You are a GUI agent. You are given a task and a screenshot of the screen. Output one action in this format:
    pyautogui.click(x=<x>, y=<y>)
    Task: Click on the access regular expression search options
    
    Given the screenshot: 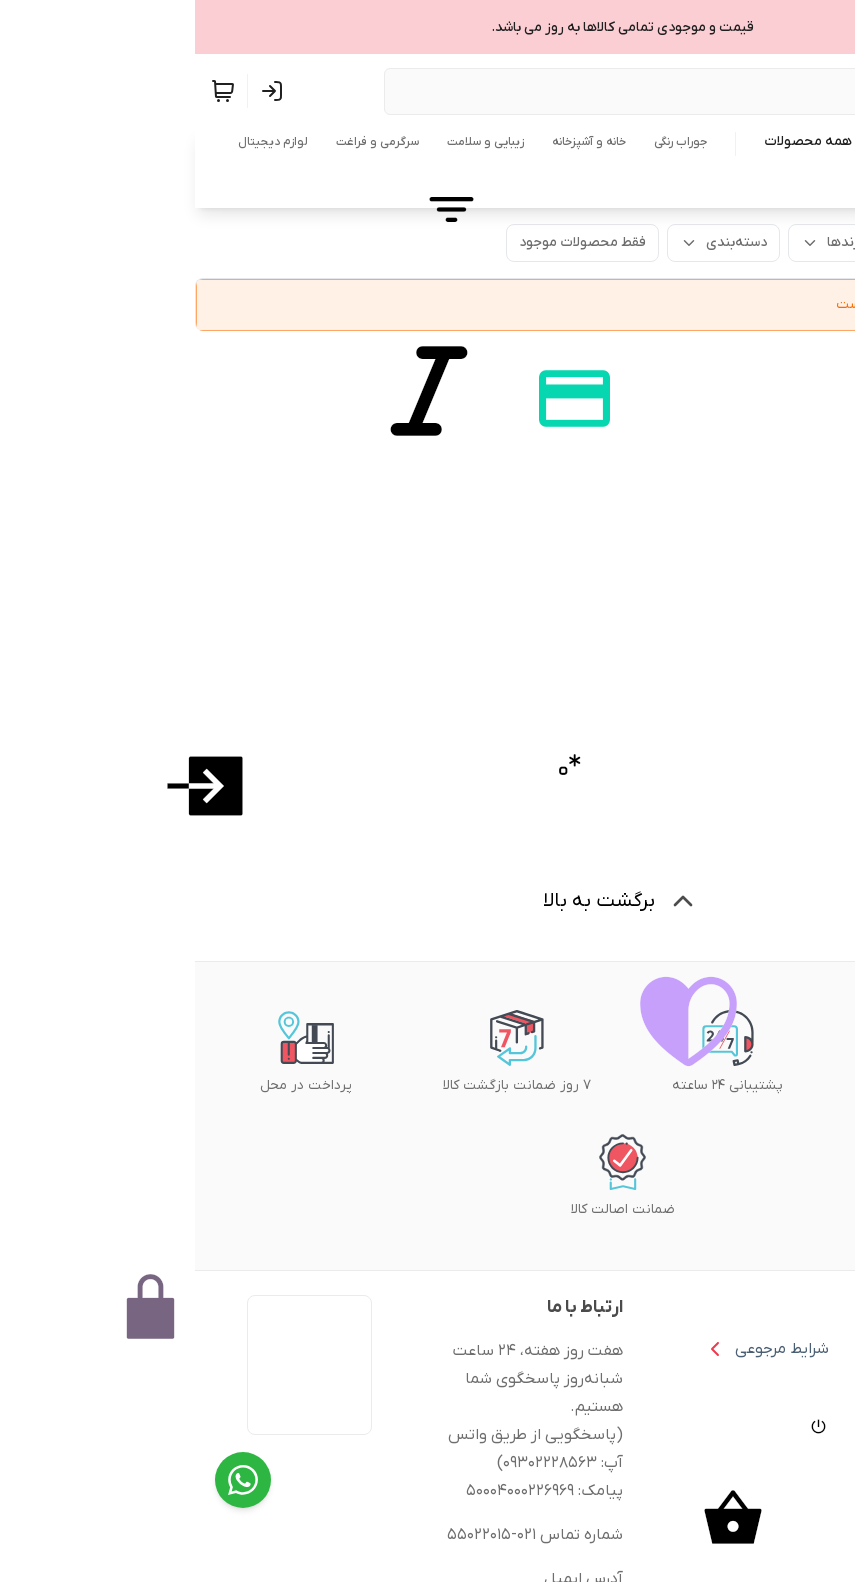 What is the action you would take?
    pyautogui.click(x=569, y=764)
    